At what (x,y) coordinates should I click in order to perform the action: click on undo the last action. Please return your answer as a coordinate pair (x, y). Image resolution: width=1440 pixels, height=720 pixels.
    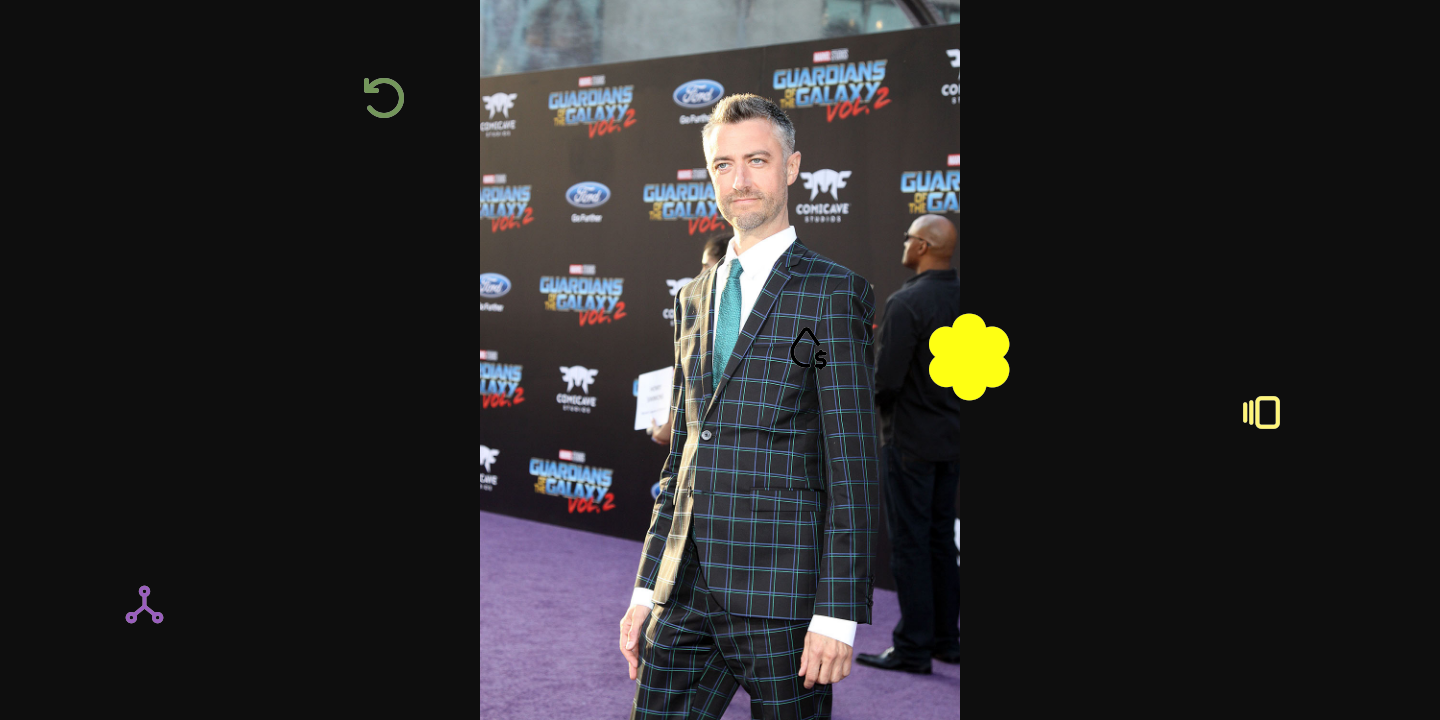
    Looking at the image, I should click on (384, 98).